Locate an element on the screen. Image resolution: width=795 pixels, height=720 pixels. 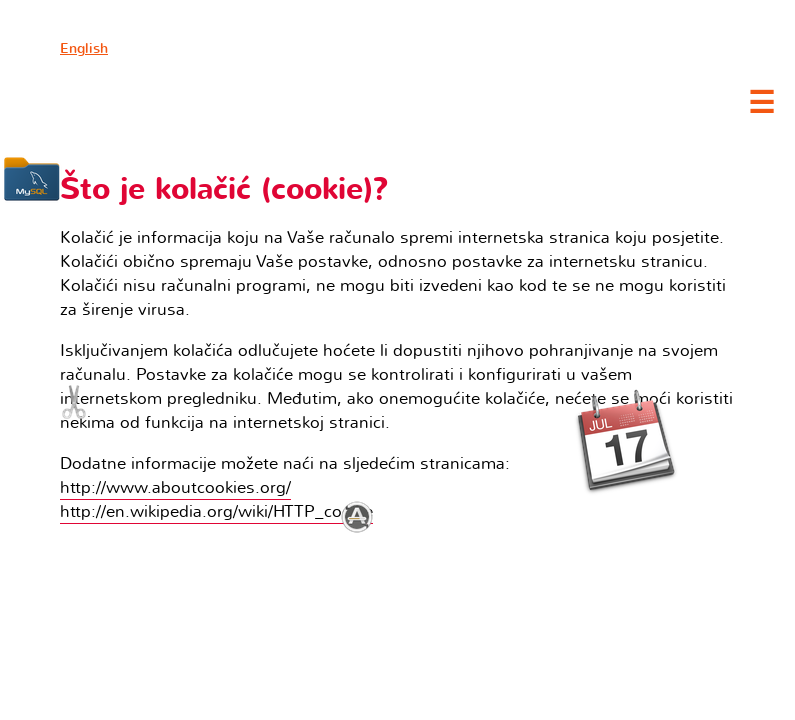
access calendar preferences or settings is located at coordinates (626, 442).